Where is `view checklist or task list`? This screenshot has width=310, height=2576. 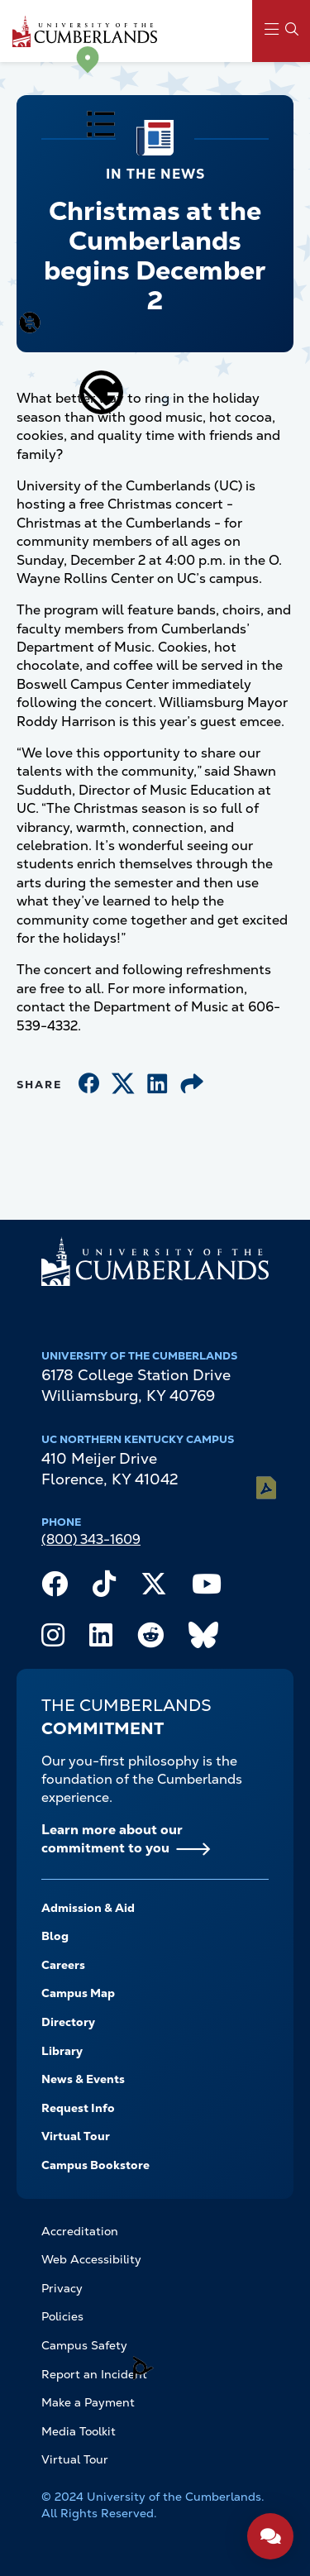 view checklist or task list is located at coordinates (101, 124).